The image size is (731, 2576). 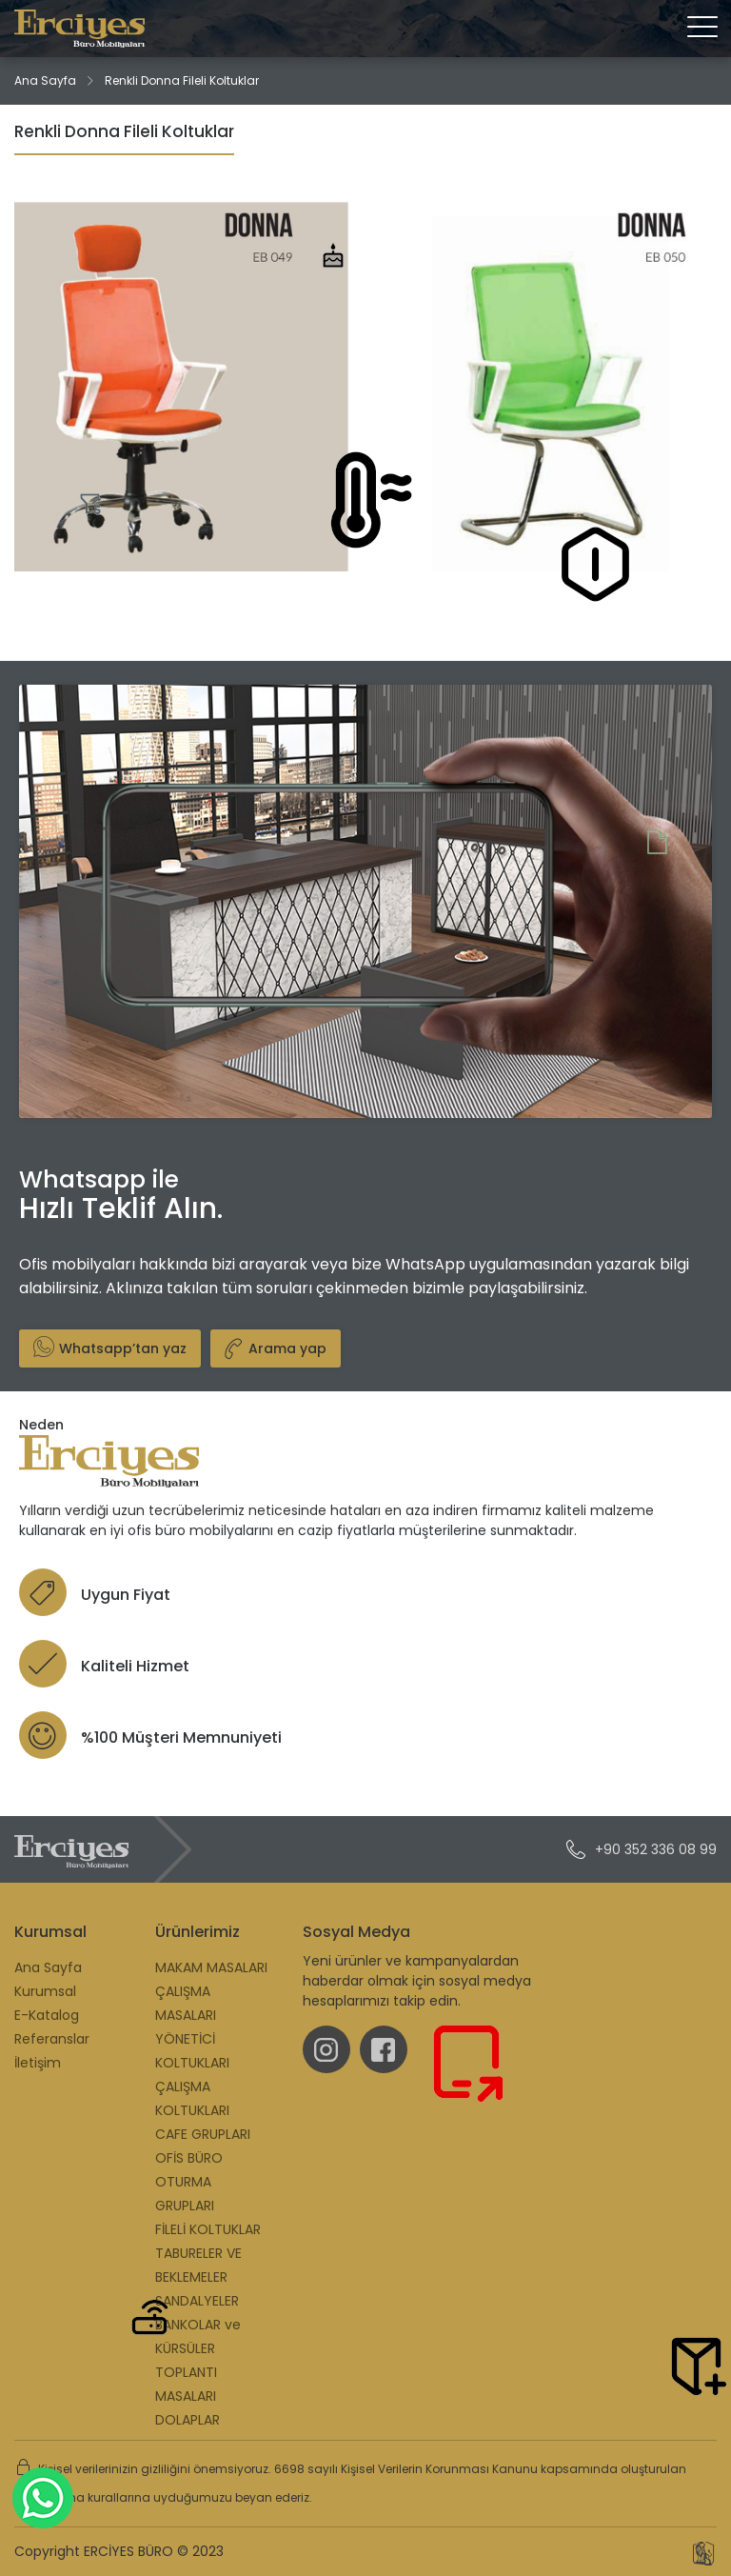 What do you see at coordinates (696, 2365) in the screenshot?
I see `add a new 3D object or prism shape` at bounding box center [696, 2365].